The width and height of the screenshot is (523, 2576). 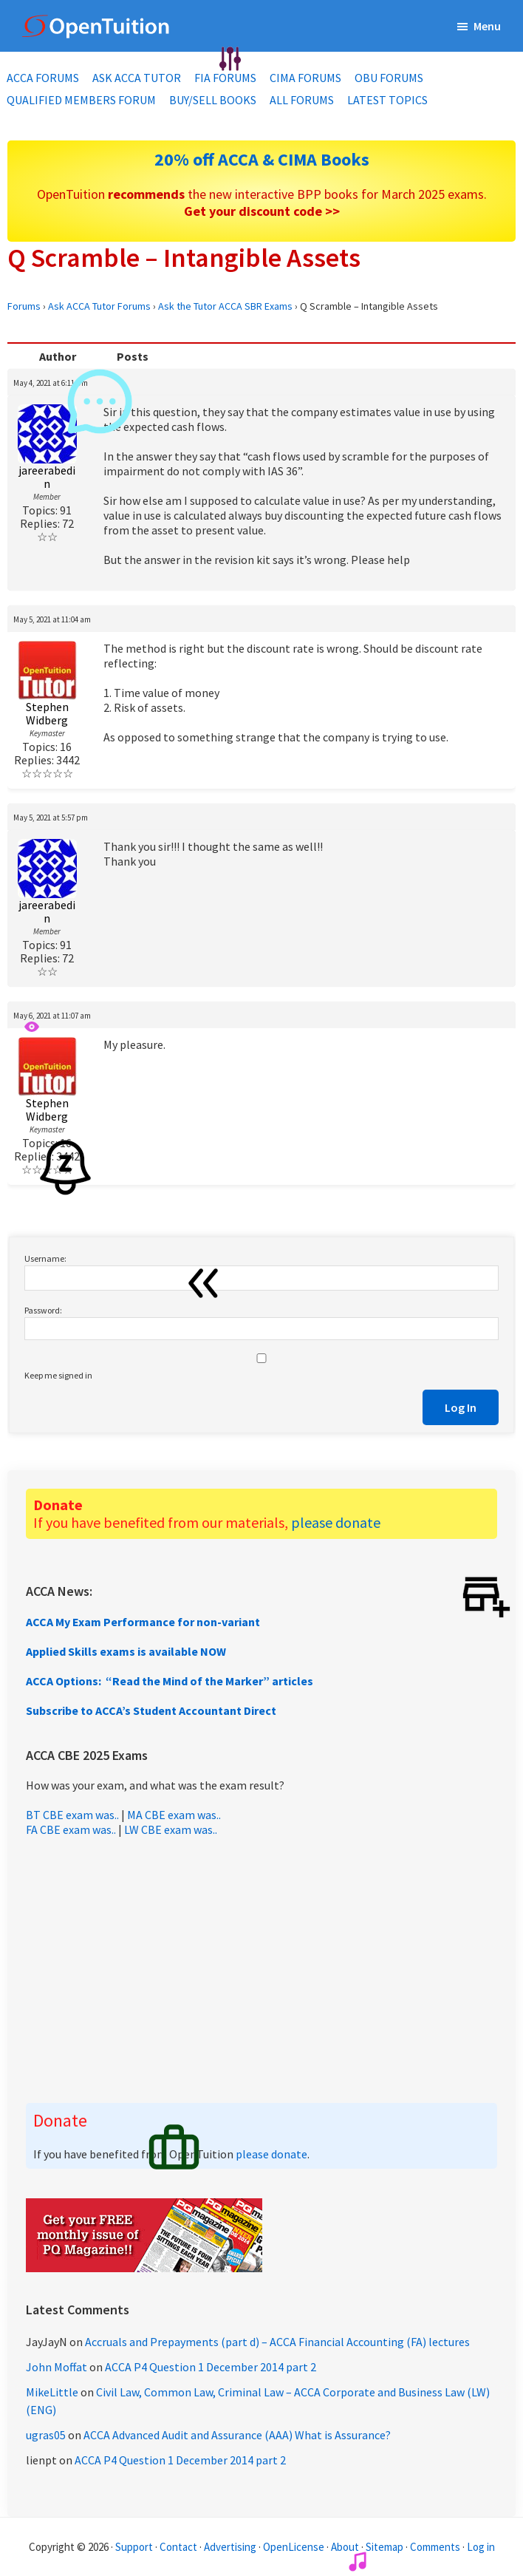 I want to click on go back to previous screen, so click(x=203, y=1283).